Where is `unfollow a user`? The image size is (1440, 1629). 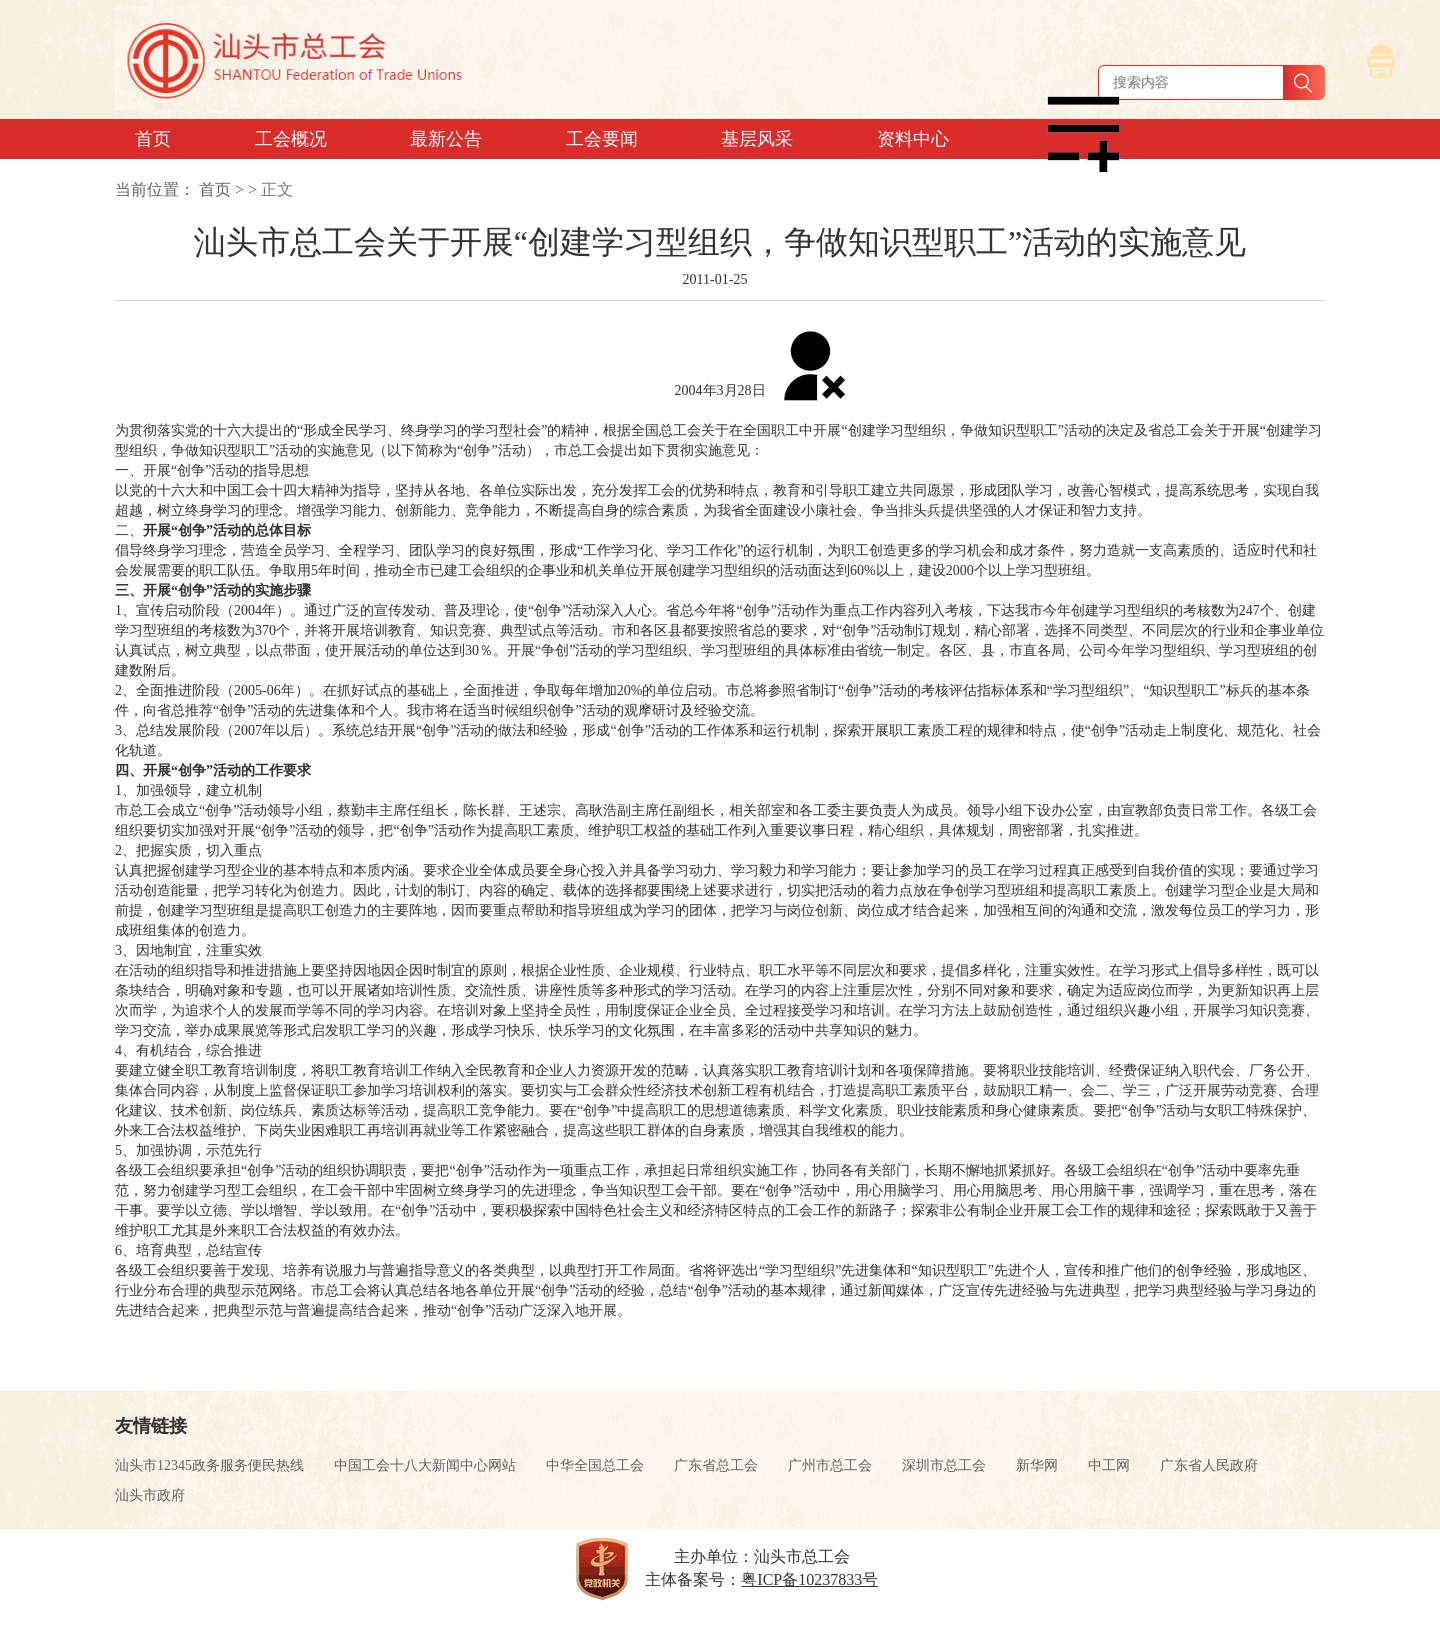
unfollow a user is located at coordinates (810, 367).